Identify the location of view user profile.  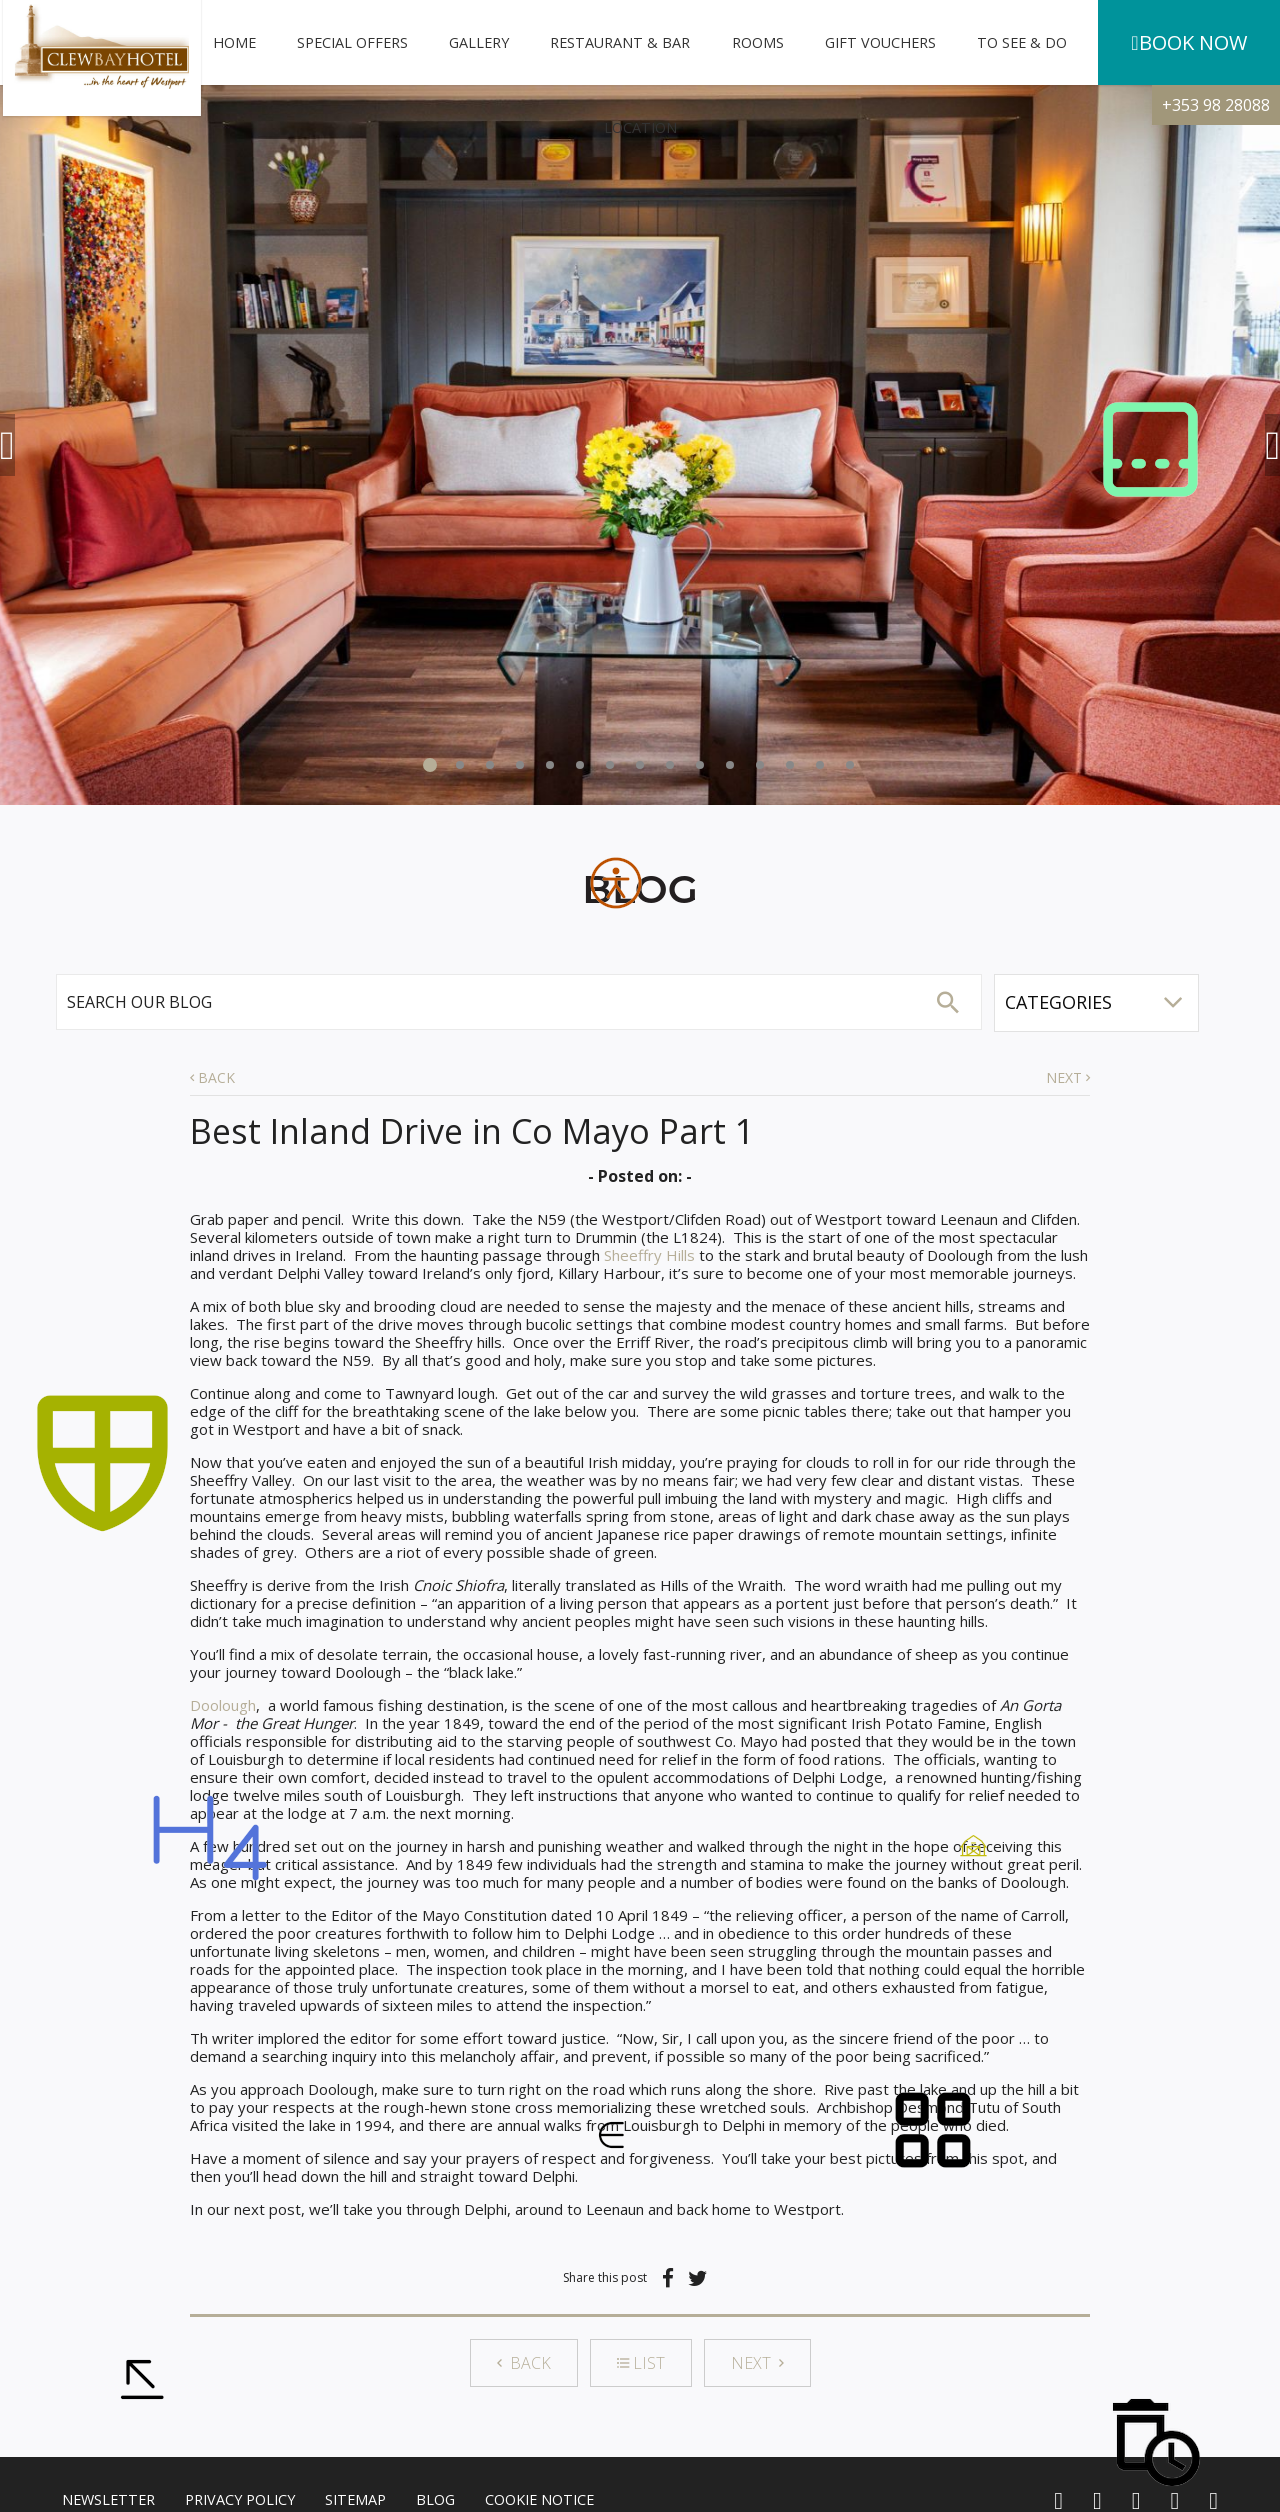
(616, 883).